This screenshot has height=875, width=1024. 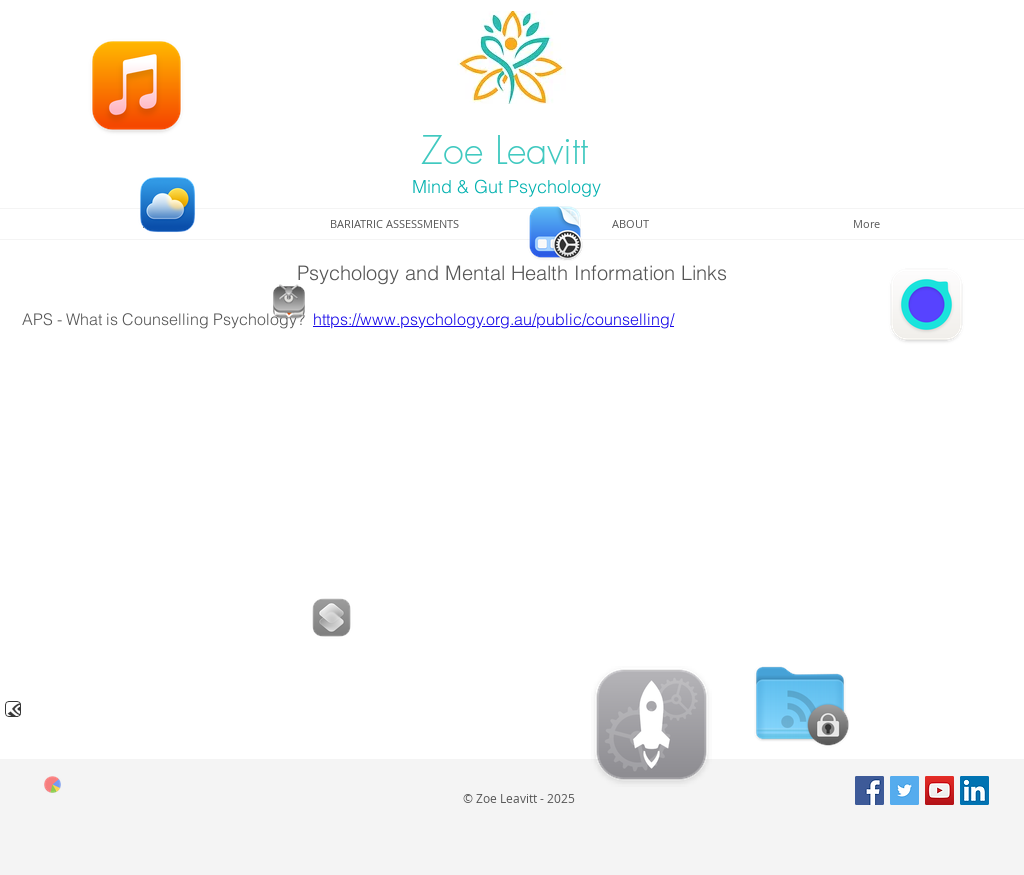 What do you see at coordinates (52, 784) in the screenshot?
I see `open disk usage analyzer` at bounding box center [52, 784].